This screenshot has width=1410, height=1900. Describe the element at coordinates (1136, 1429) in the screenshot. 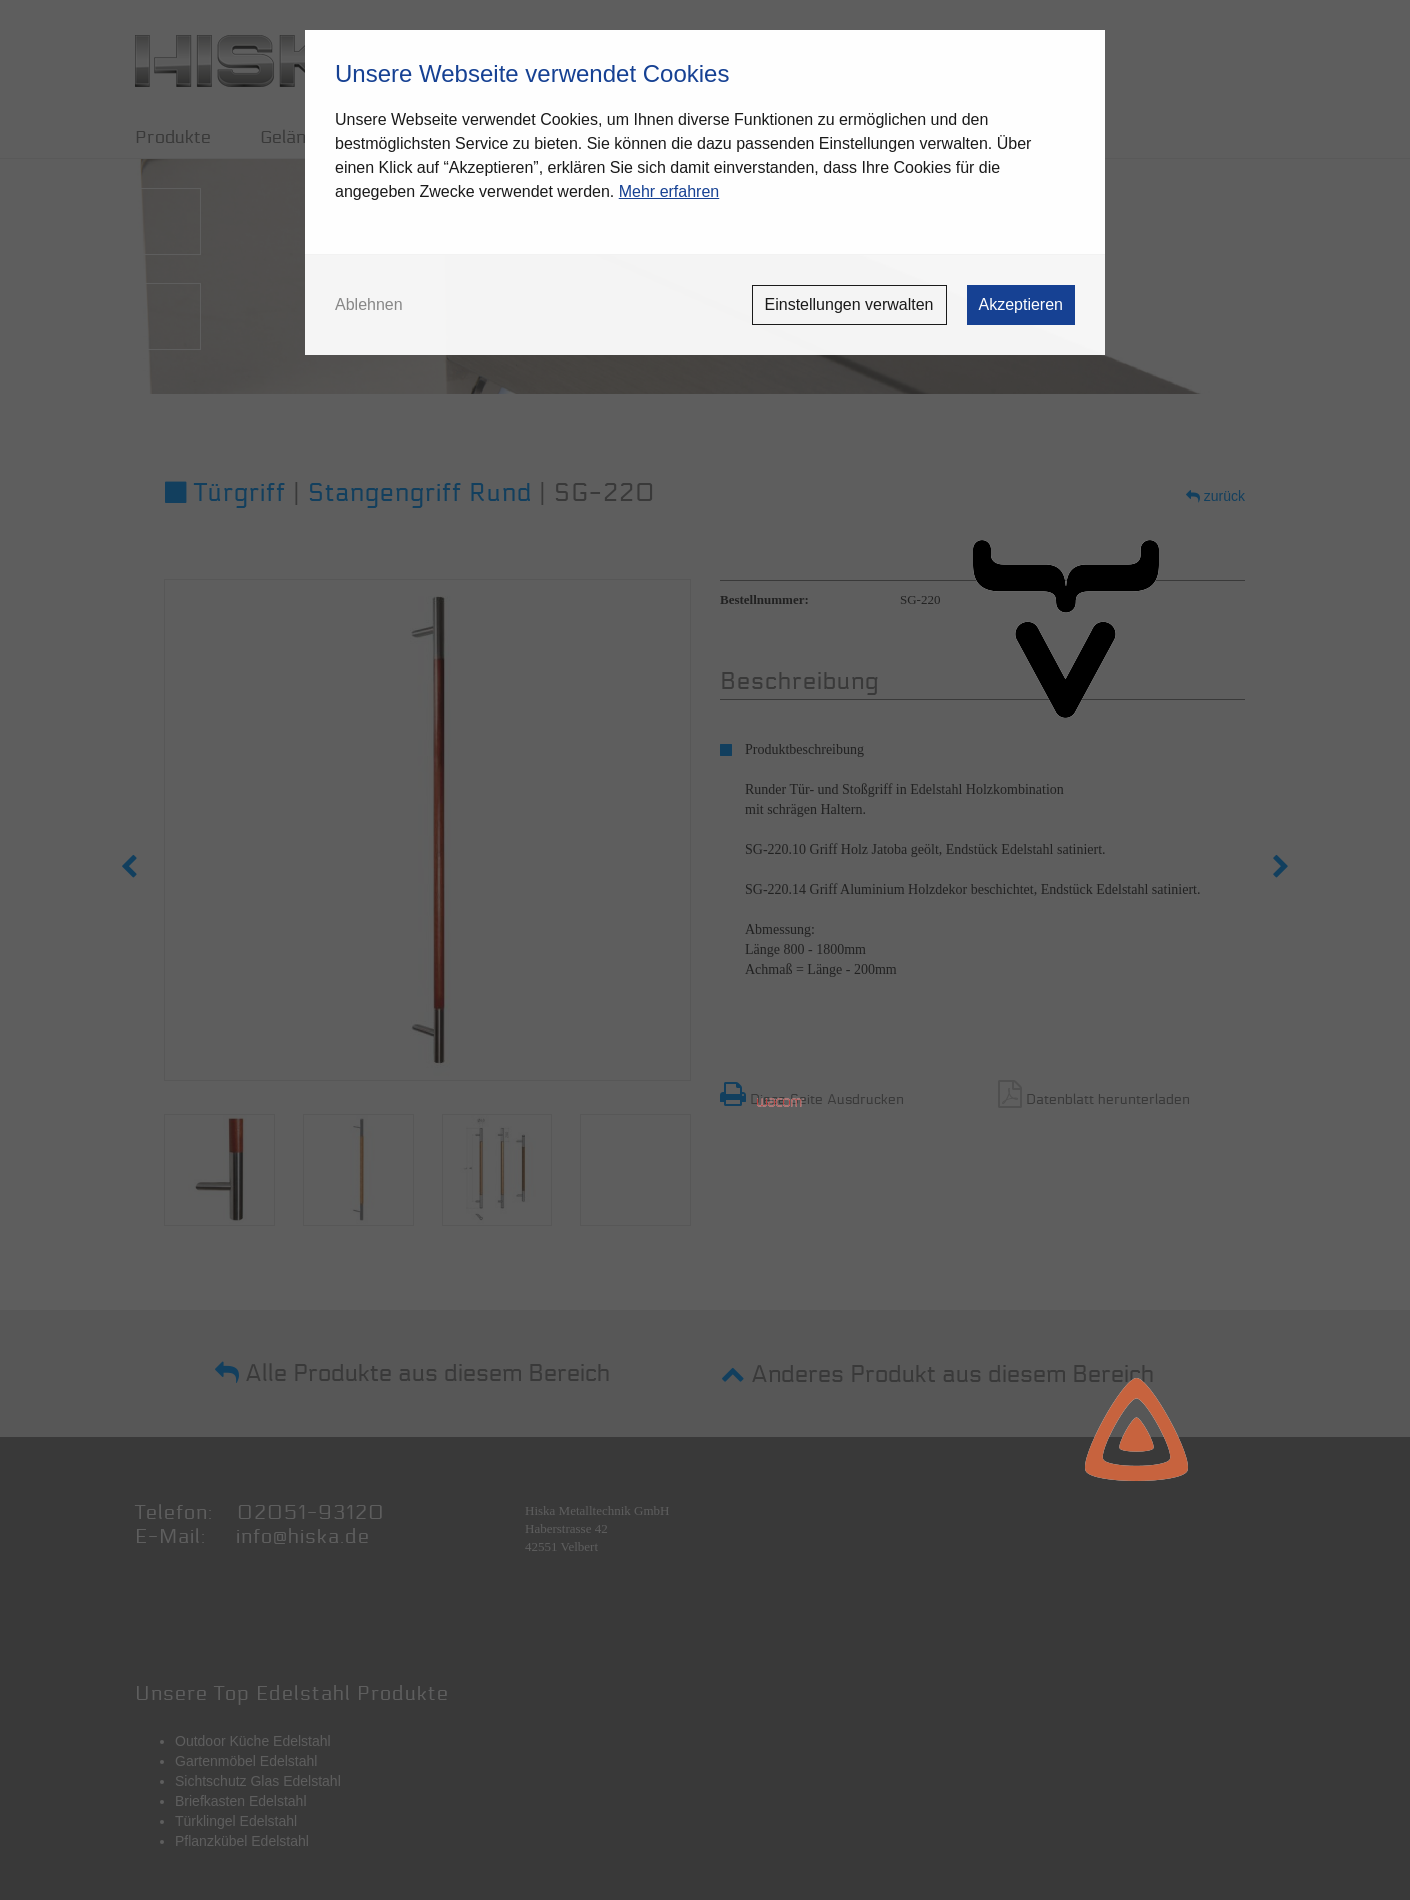

I see `open Jellyfin media server app` at that location.